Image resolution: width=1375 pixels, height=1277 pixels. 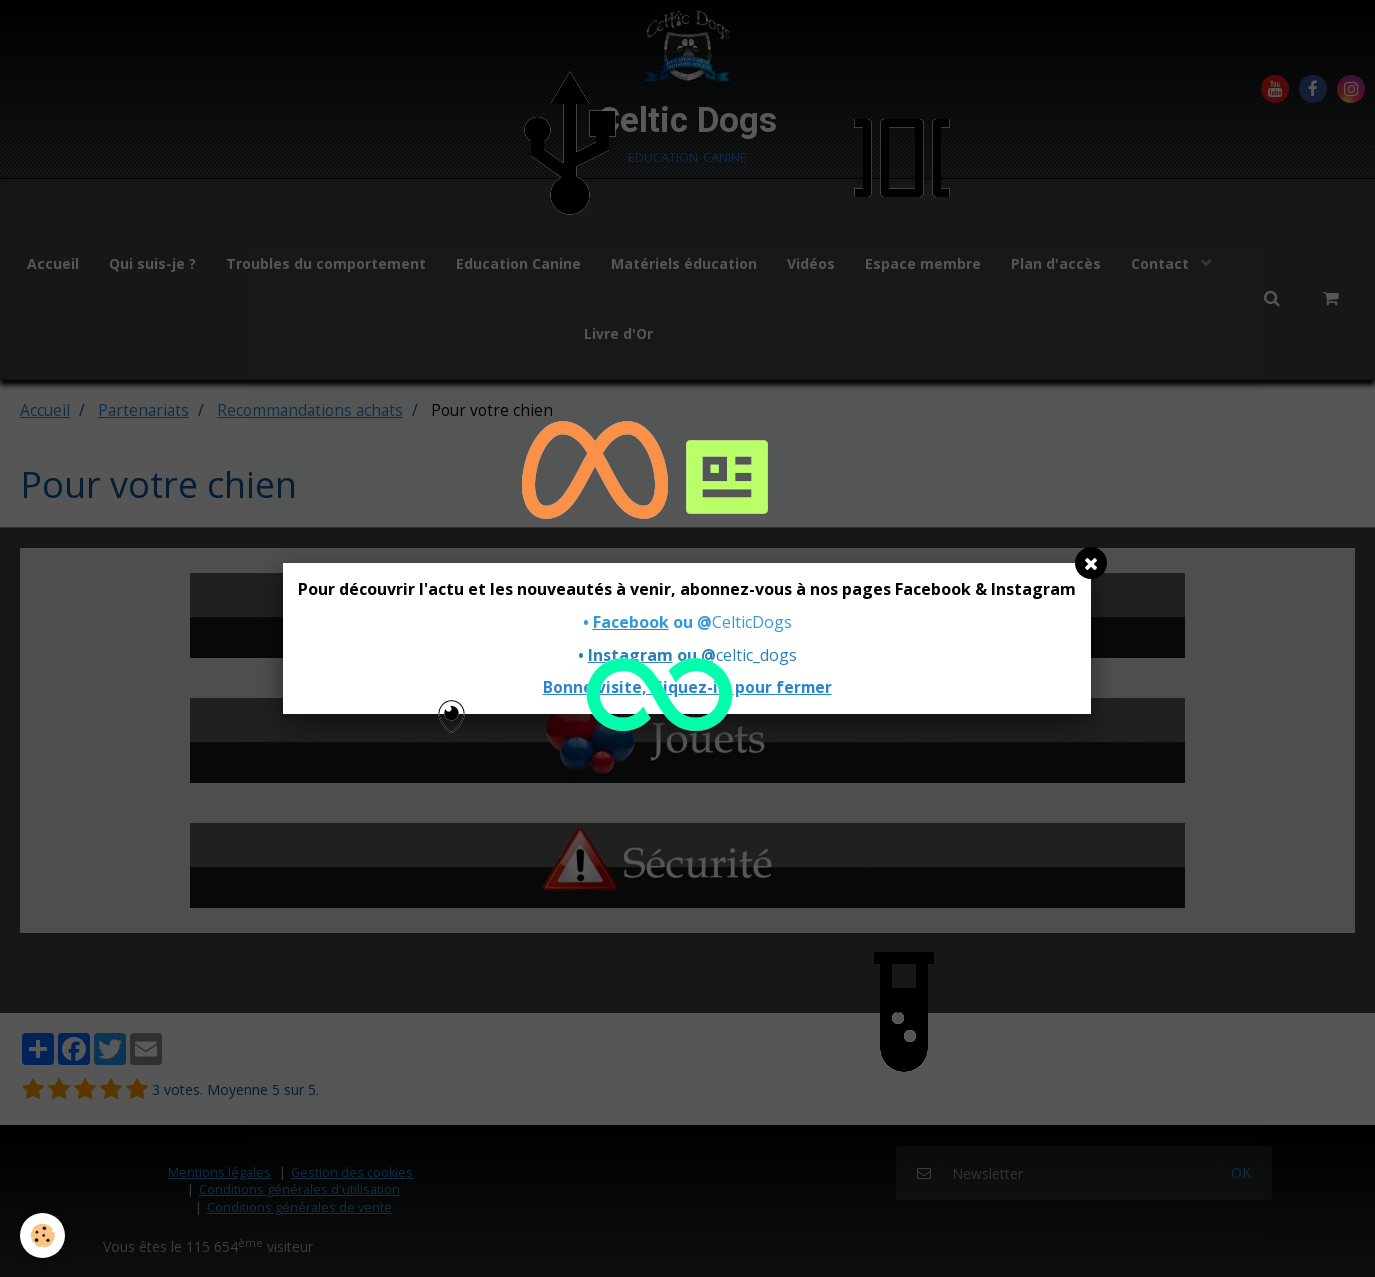 What do you see at coordinates (595, 470) in the screenshot?
I see `Meta company logo` at bounding box center [595, 470].